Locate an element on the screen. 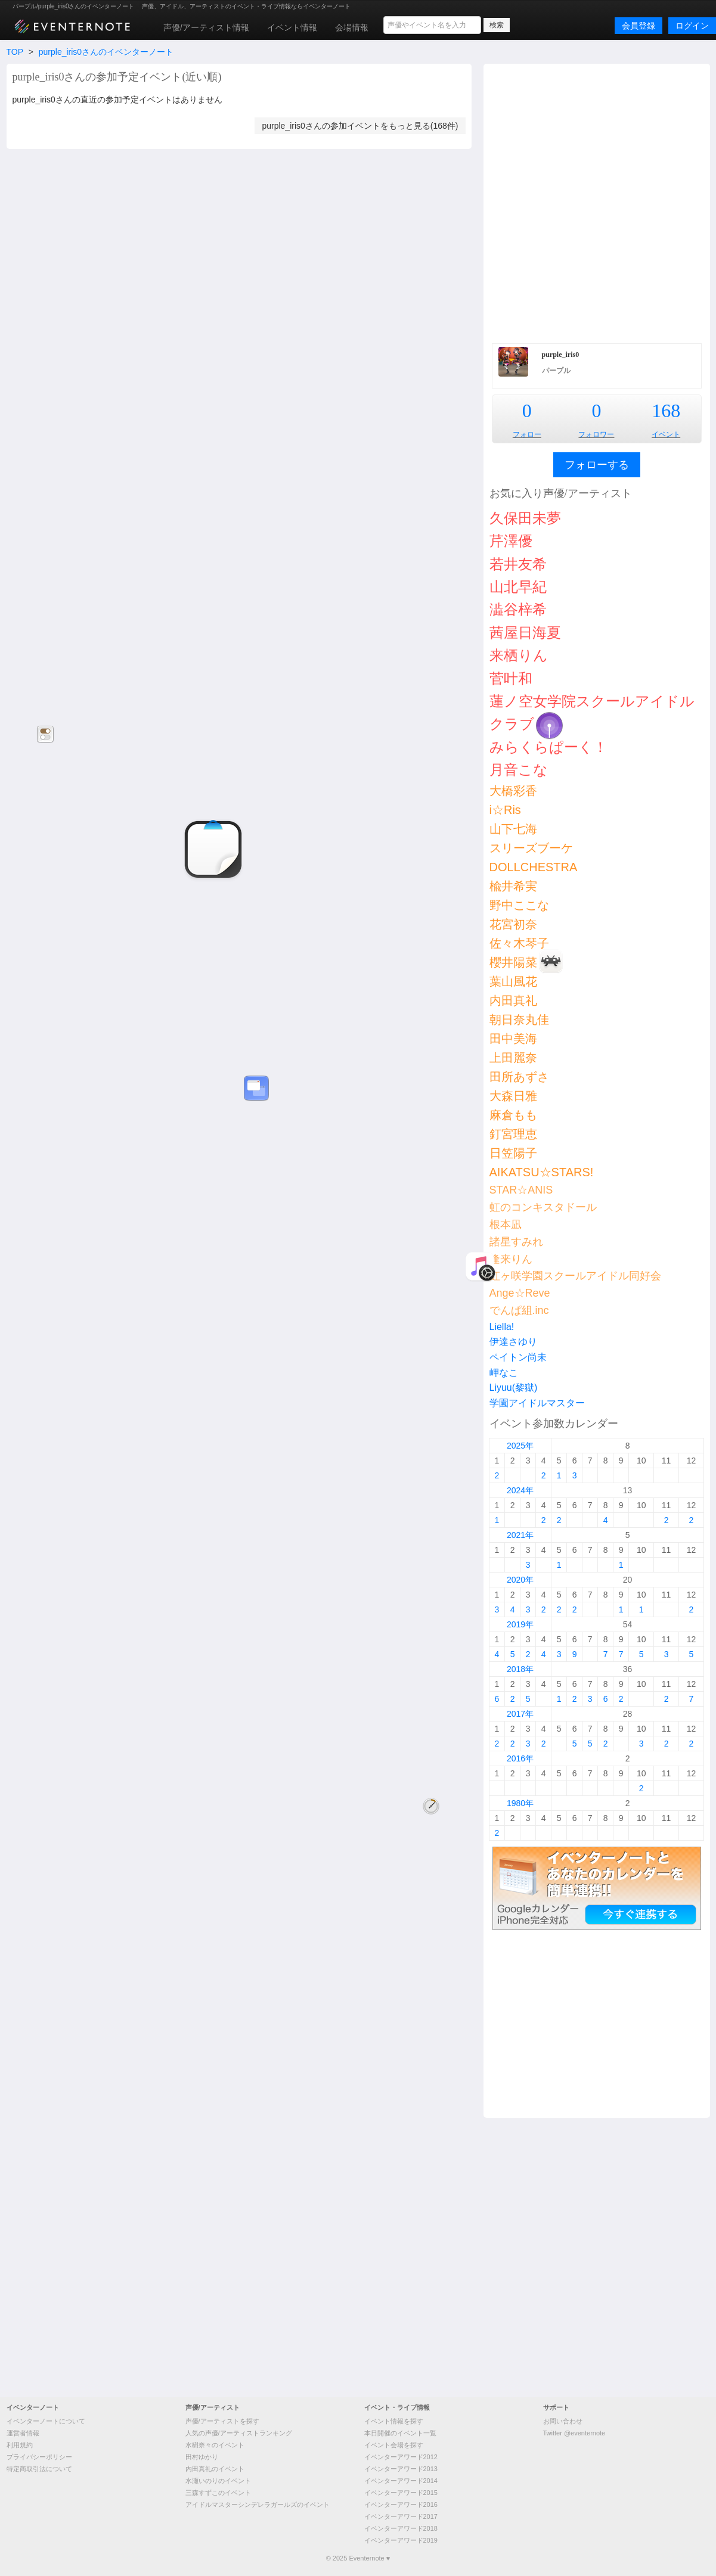  open tasks or to-do list app is located at coordinates (213, 849).